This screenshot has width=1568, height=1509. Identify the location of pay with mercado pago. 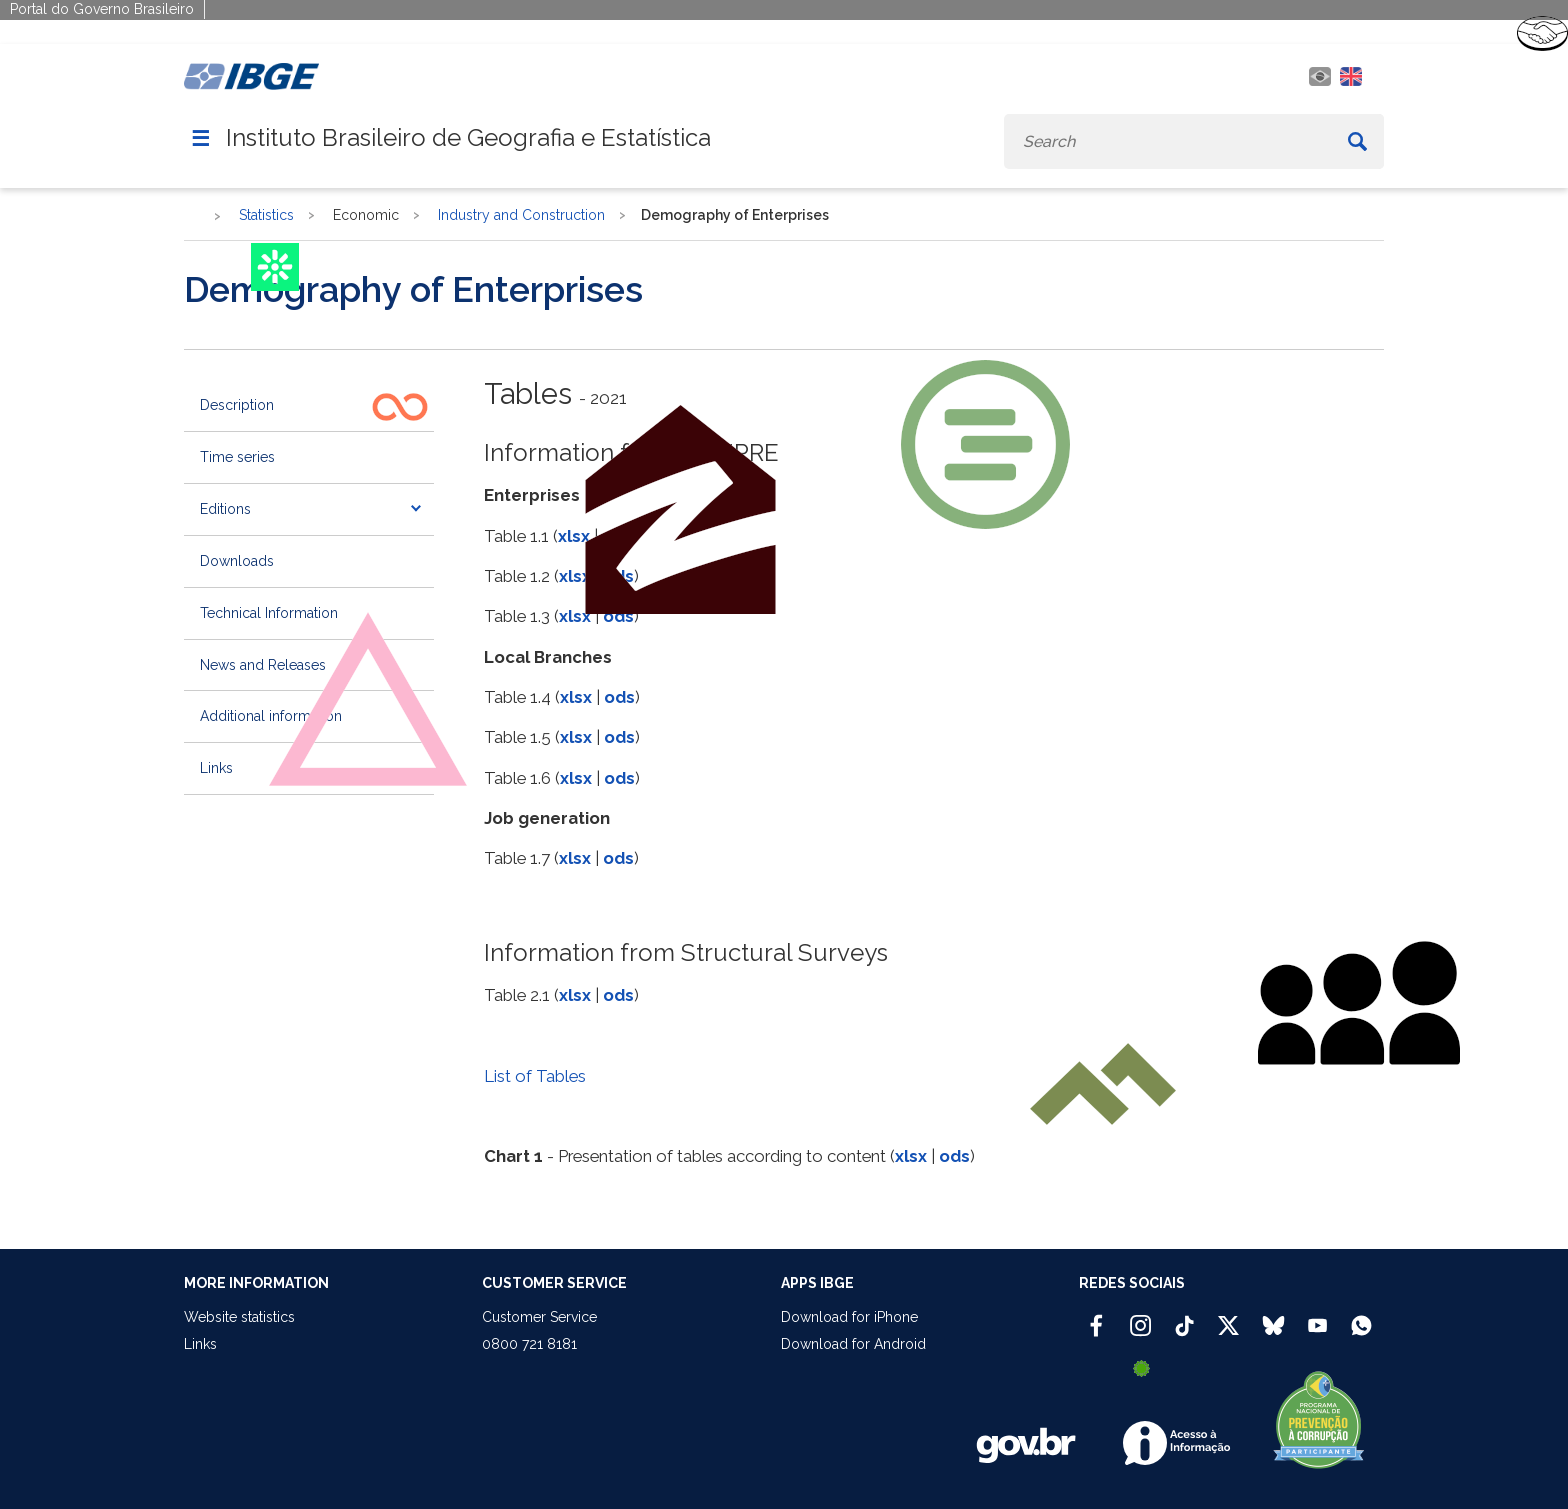
(1542, 33).